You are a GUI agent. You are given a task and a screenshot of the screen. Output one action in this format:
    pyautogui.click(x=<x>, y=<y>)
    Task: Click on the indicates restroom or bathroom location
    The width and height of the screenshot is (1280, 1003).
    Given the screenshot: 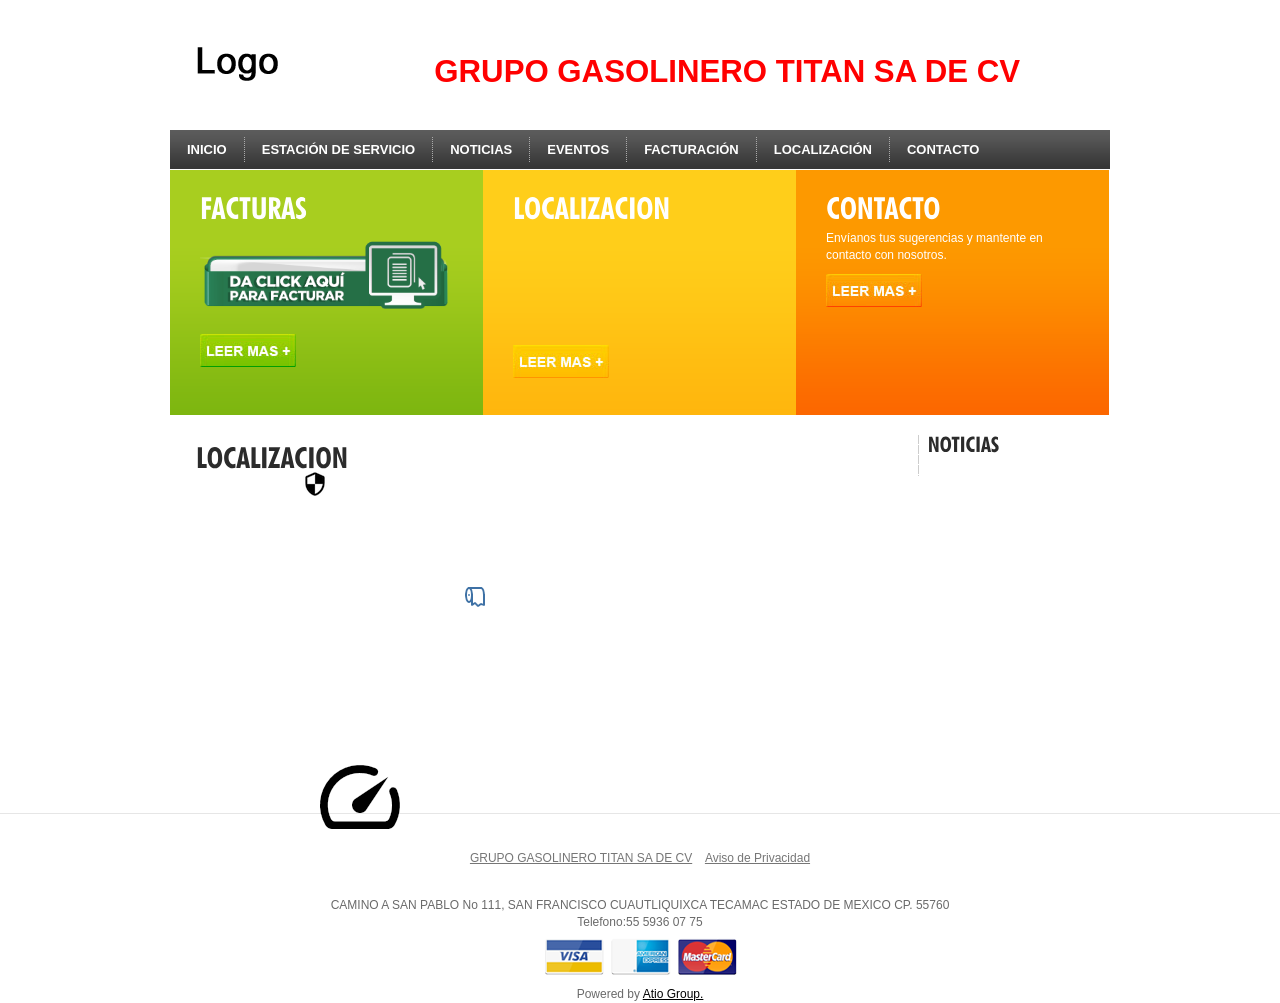 What is the action you would take?
    pyautogui.click(x=475, y=597)
    